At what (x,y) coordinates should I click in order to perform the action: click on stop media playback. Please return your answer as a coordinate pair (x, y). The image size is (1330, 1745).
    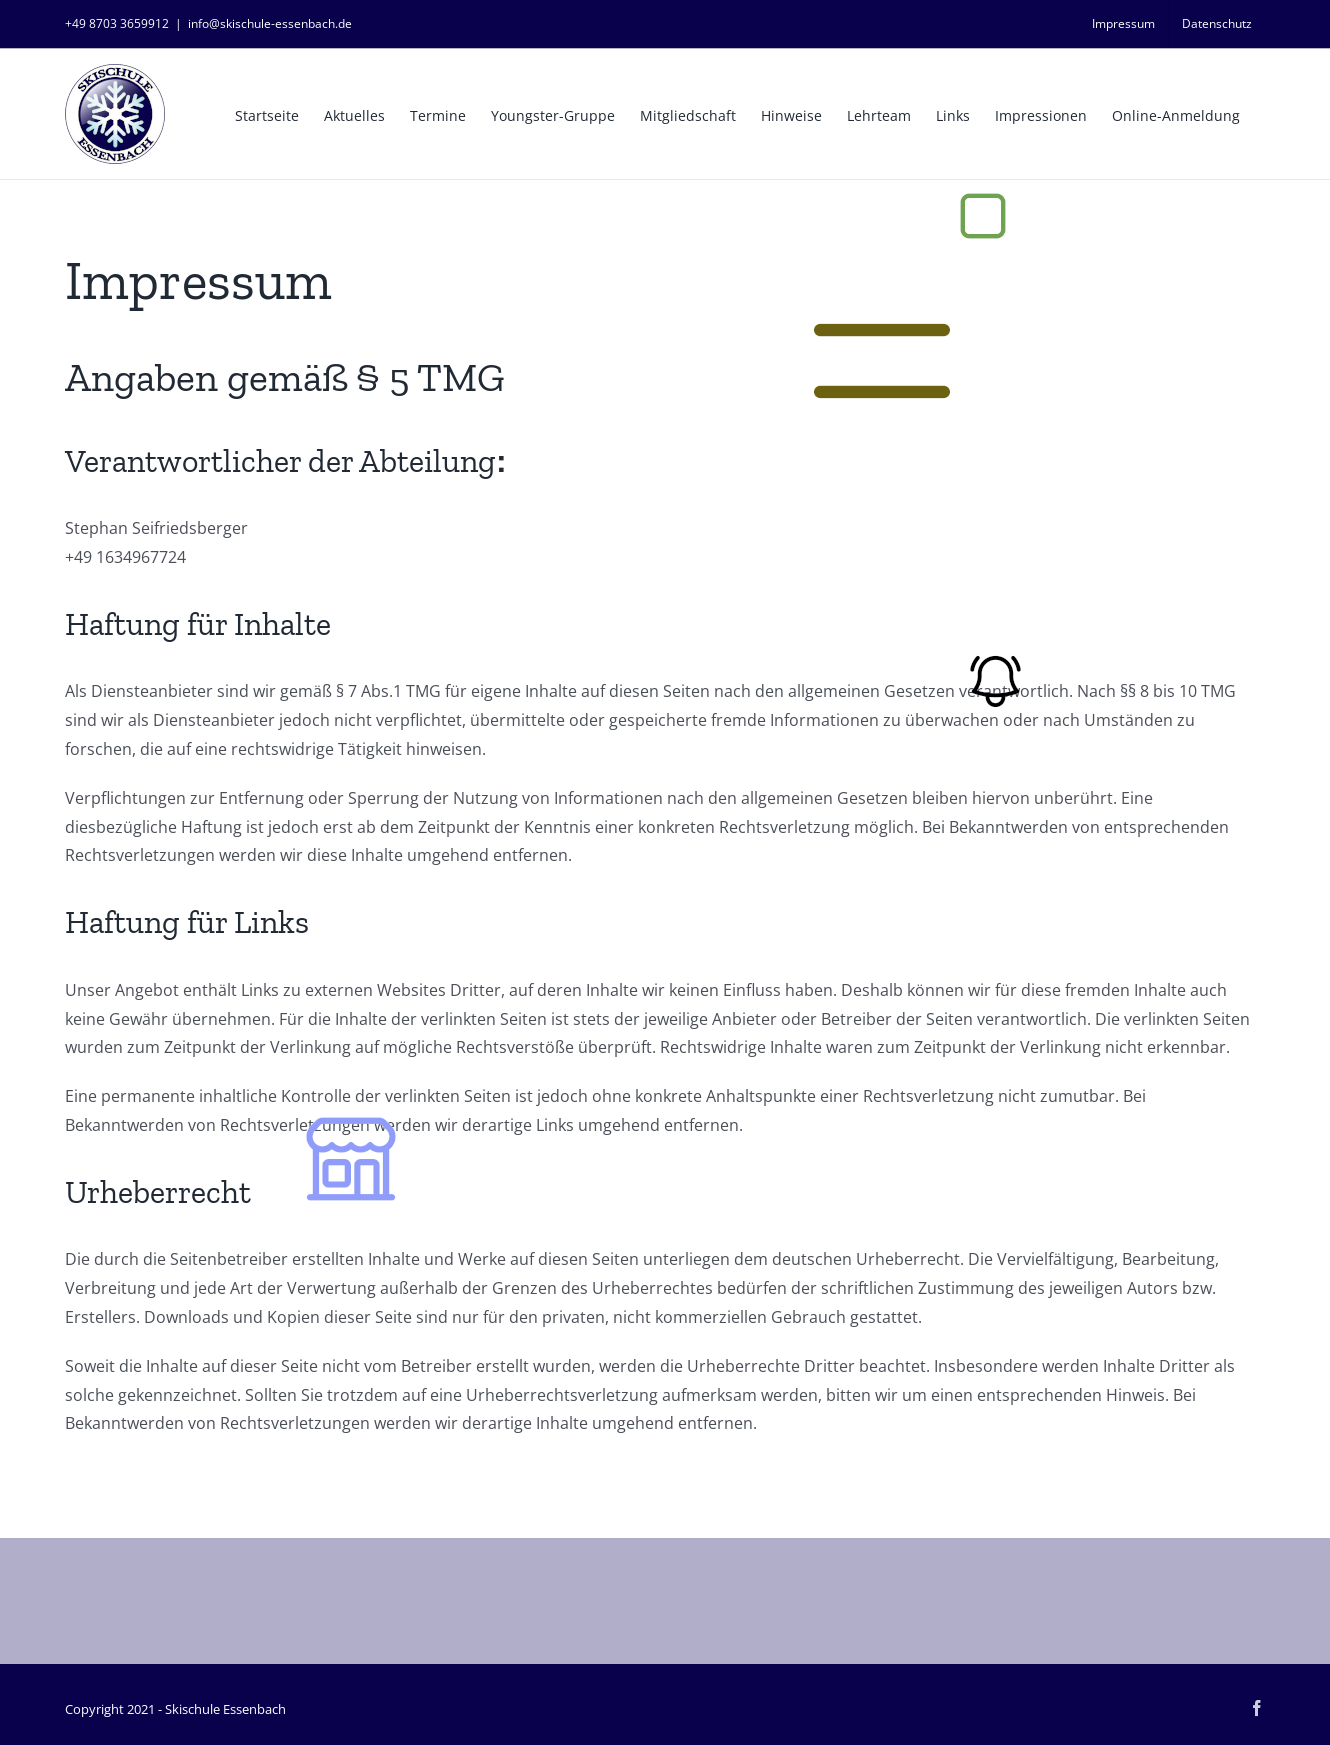
    Looking at the image, I should click on (983, 216).